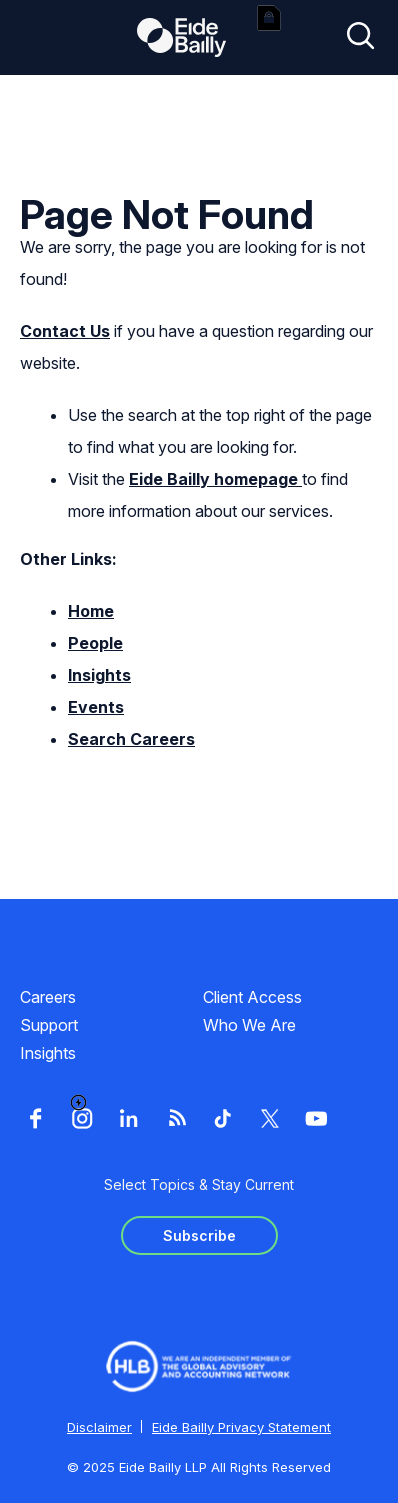  Describe the element at coordinates (78, 1102) in the screenshot. I see `play or access DVD media content` at that location.